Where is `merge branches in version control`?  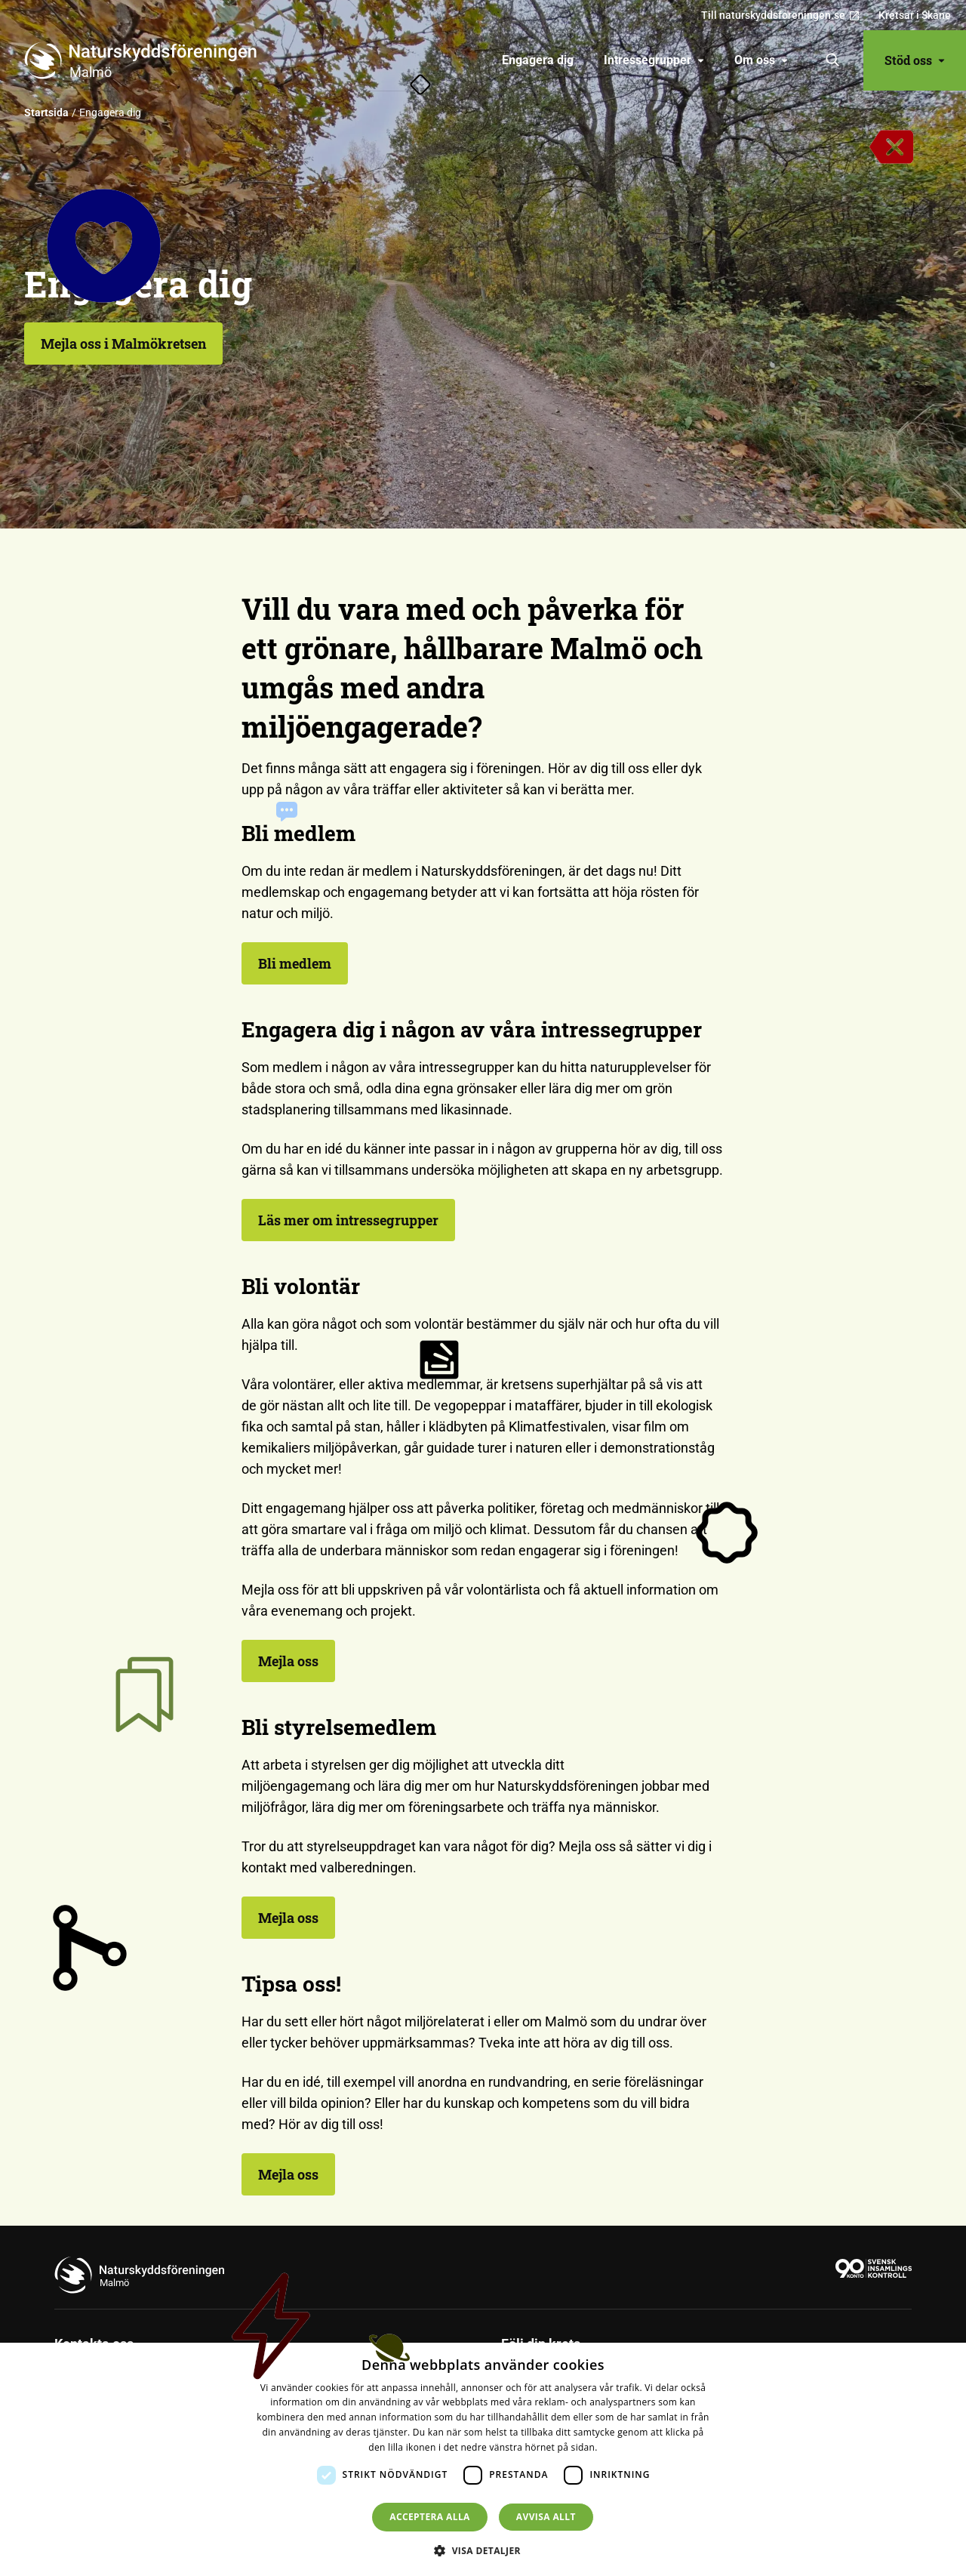
merge branches in version control is located at coordinates (90, 1948).